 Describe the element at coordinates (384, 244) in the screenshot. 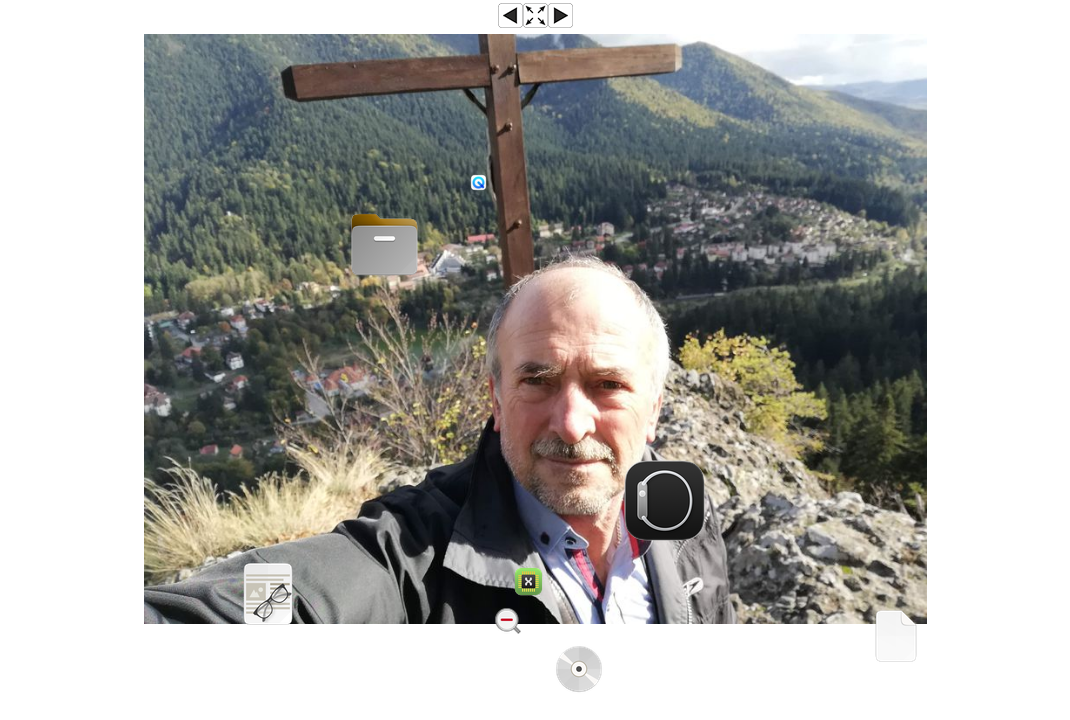

I see `open the file manager` at that location.